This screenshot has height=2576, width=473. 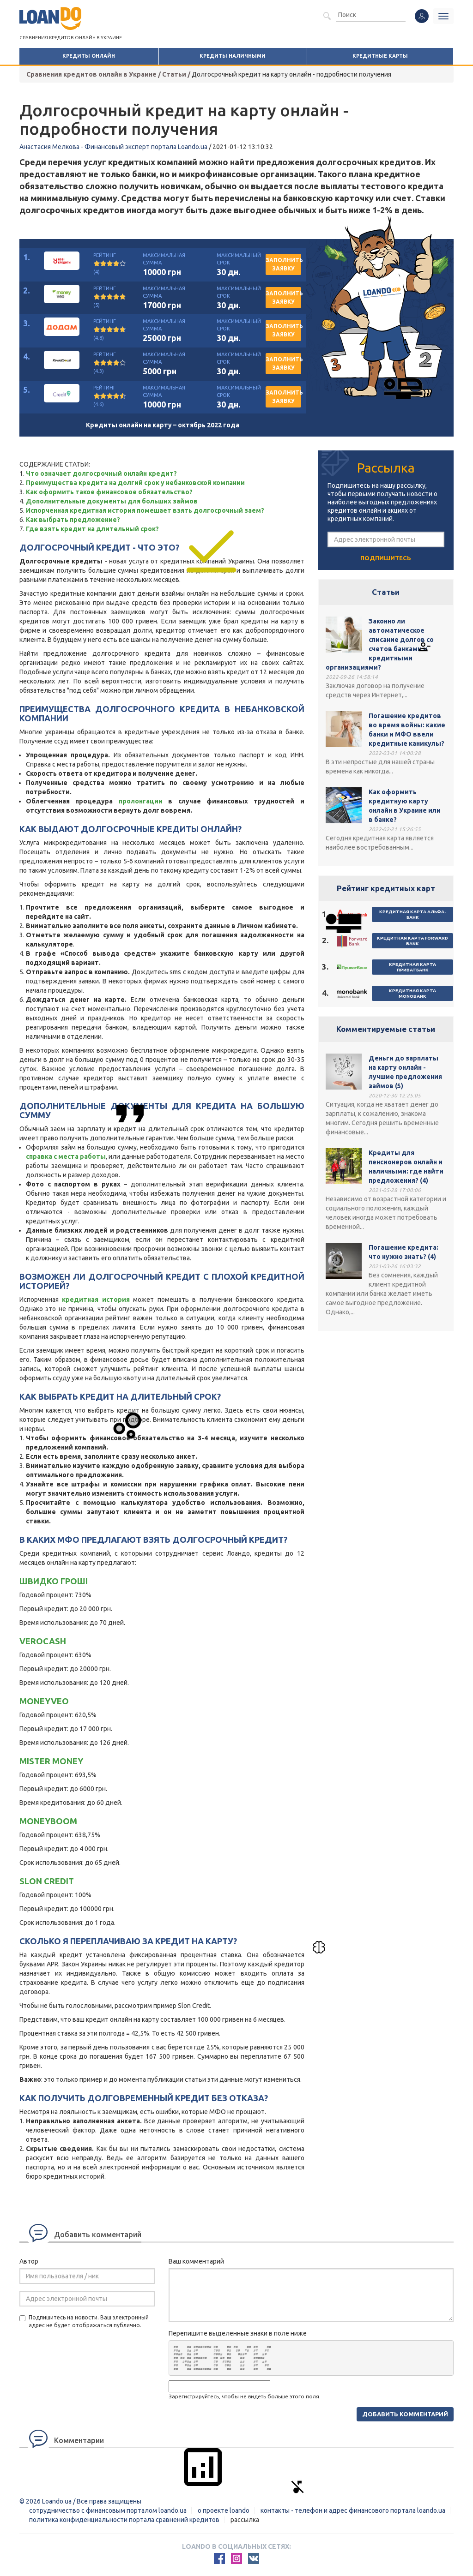 What do you see at coordinates (297, 2487) in the screenshot?
I see `mute or disable music playback` at bounding box center [297, 2487].